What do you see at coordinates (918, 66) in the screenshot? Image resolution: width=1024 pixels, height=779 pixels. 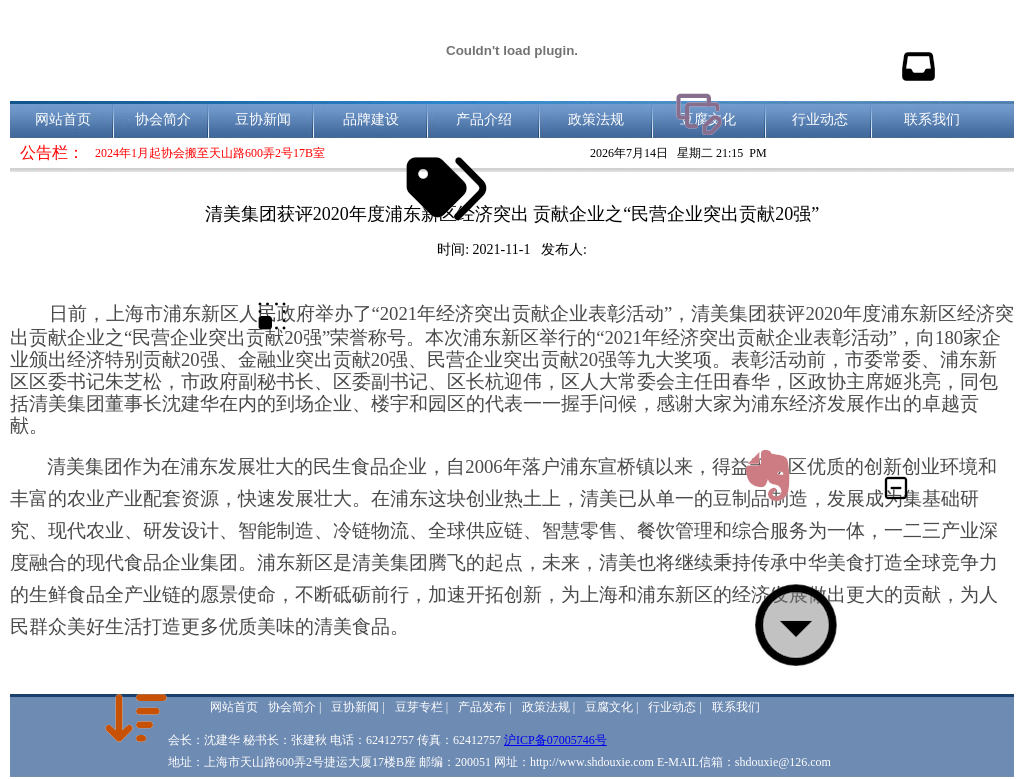 I see `view your inbox` at bounding box center [918, 66].